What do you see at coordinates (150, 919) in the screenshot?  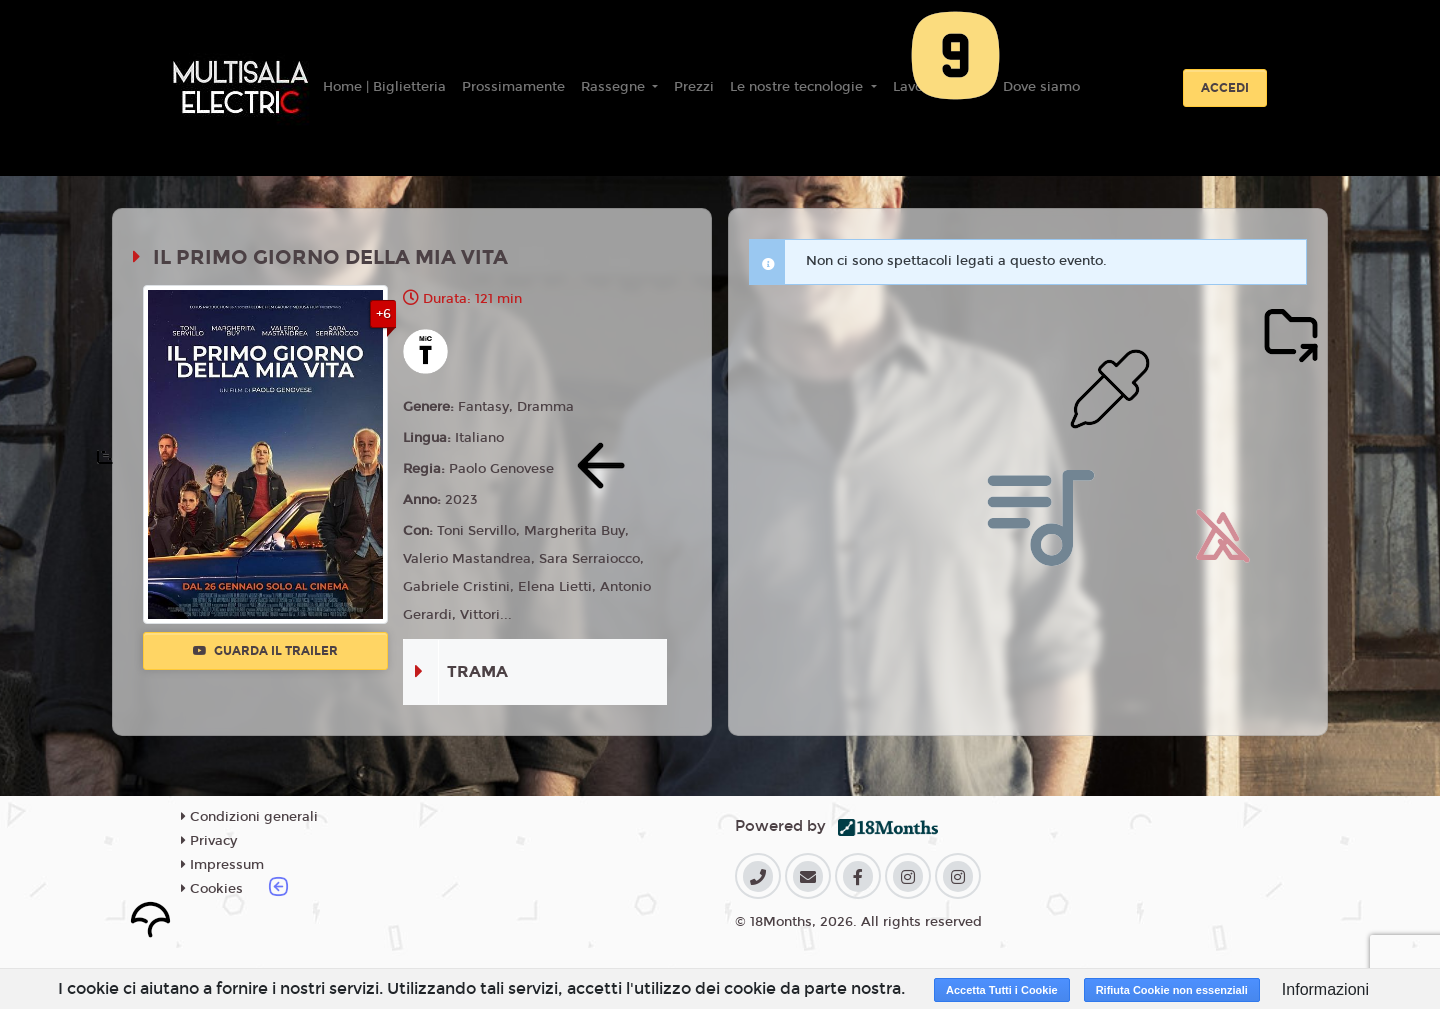 I see `visit codecov integration settings` at bounding box center [150, 919].